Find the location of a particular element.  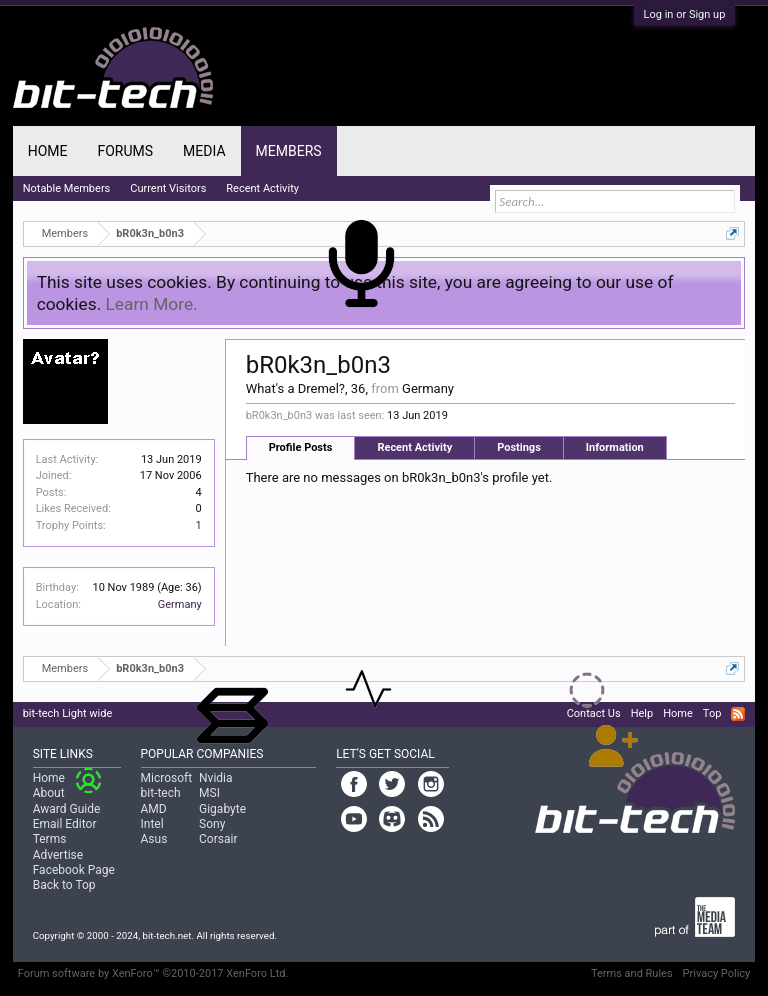

tap to start voice recording is located at coordinates (361, 263).